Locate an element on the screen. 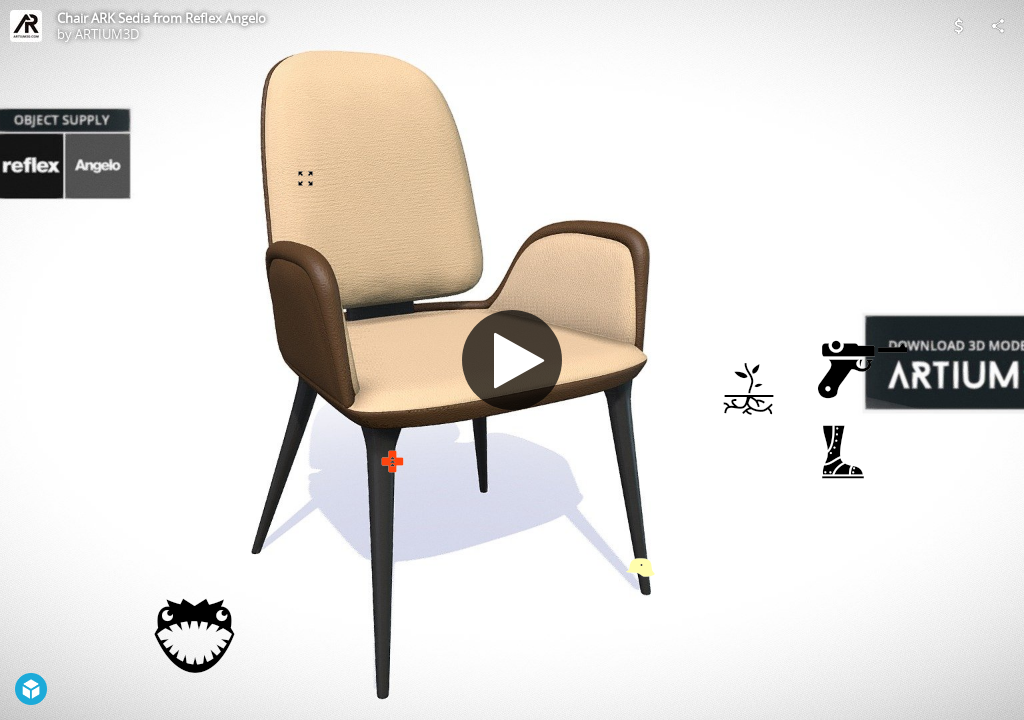 This screenshot has height=720, width=1024. view plant root system details is located at coordinates (749, 389).